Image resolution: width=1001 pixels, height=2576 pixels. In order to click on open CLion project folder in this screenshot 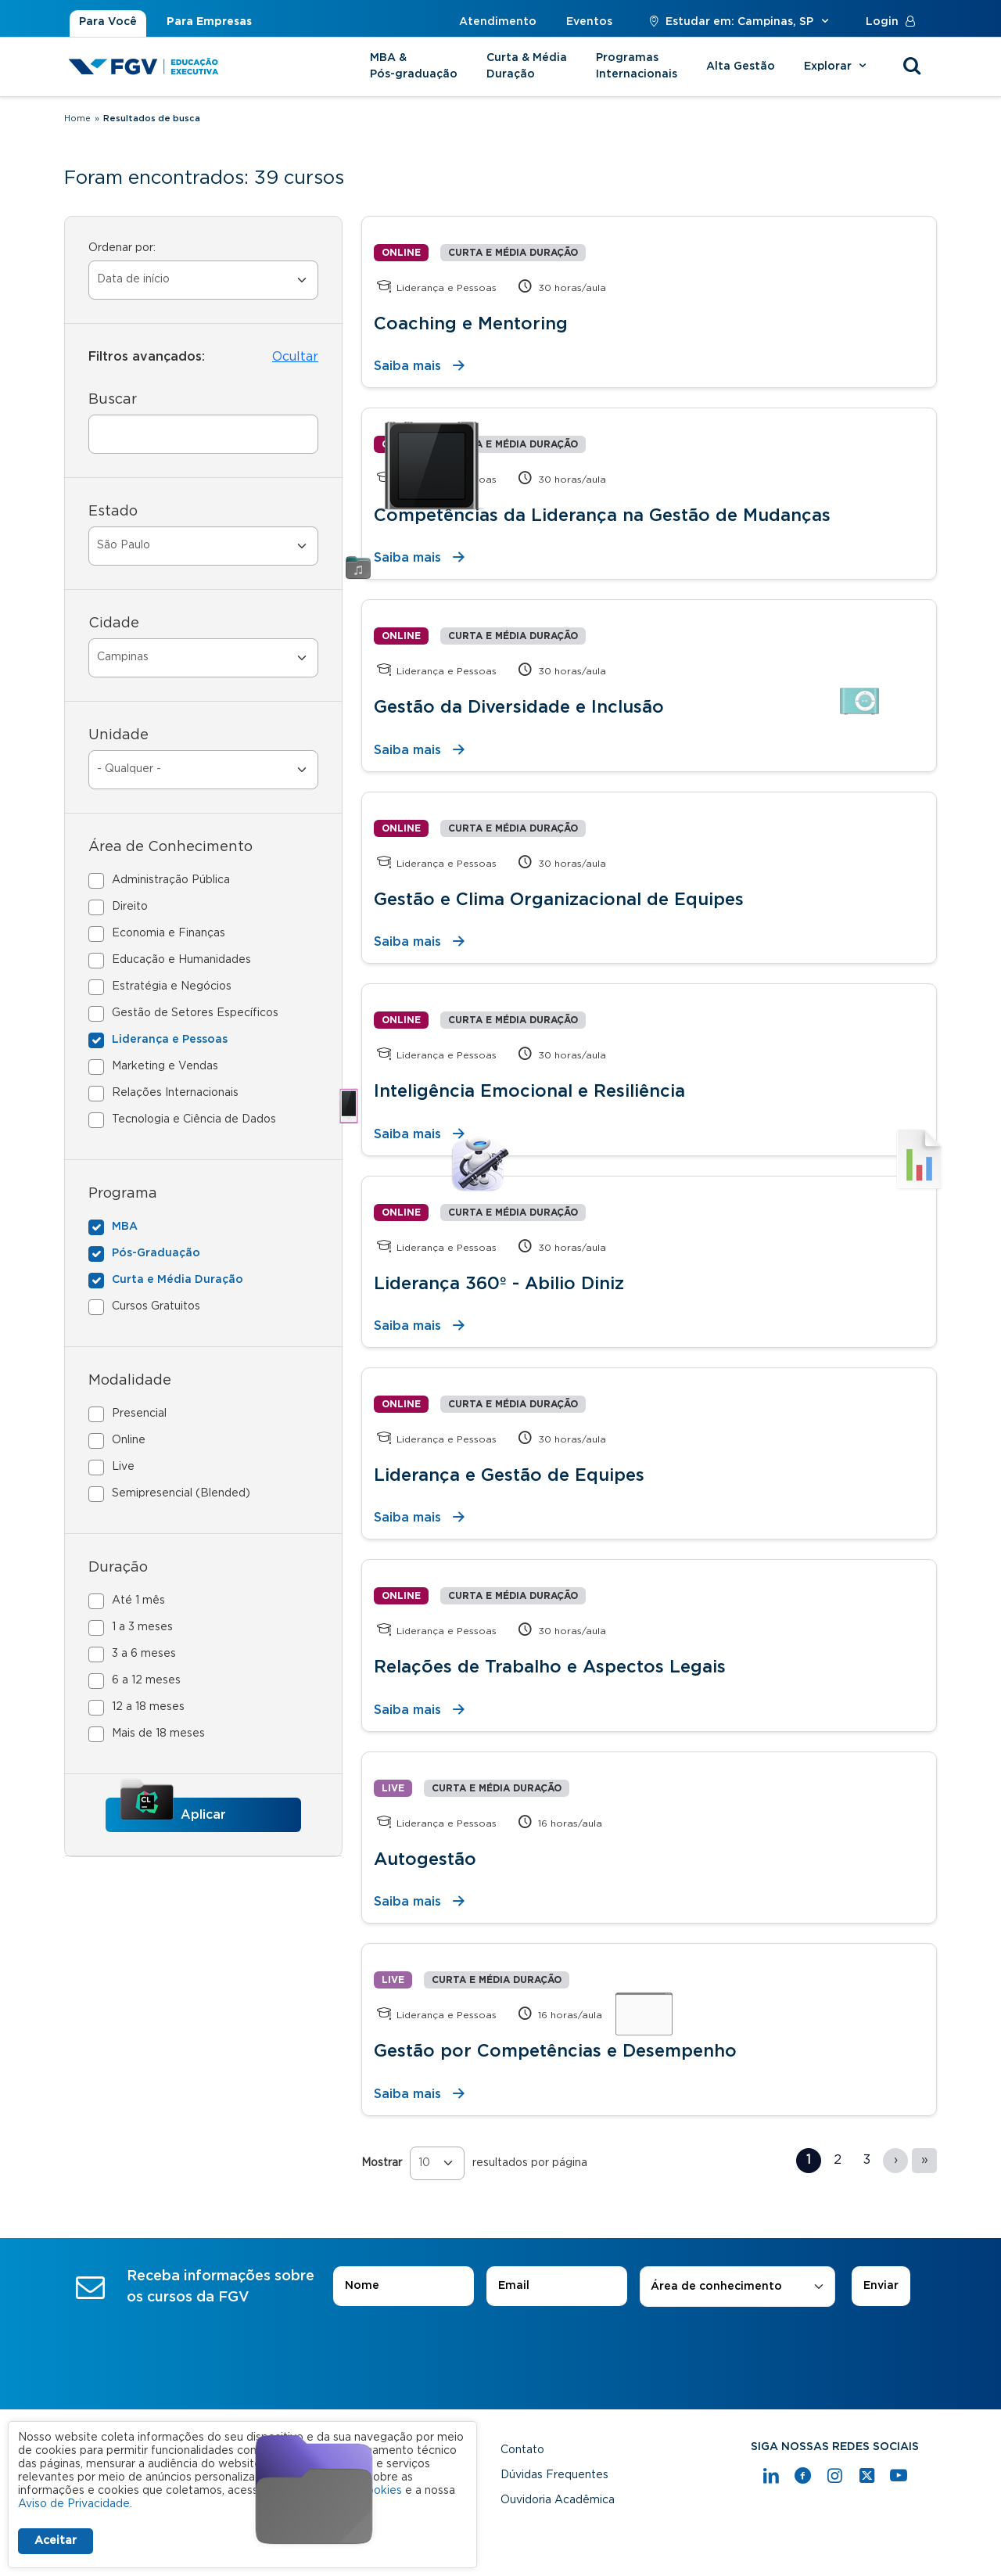, I will do `click(146, 1800)`.